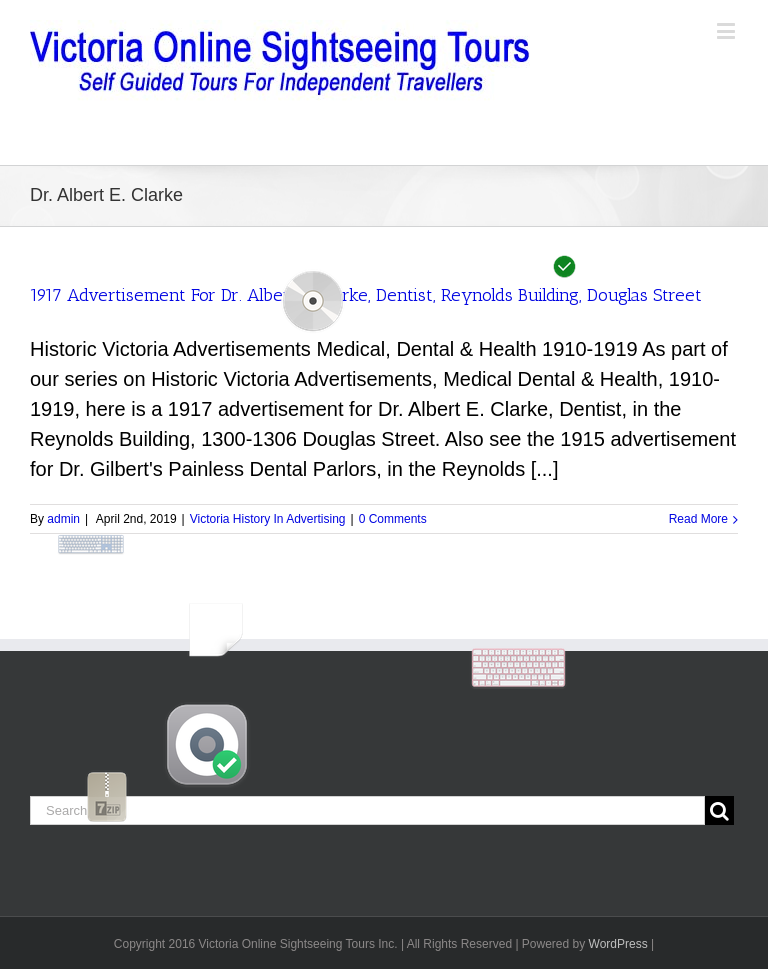 Image resolution: width=768 pixels, height=969 pixels. I want to click on access CD/DVD drive or optical media, so click(313, 301).